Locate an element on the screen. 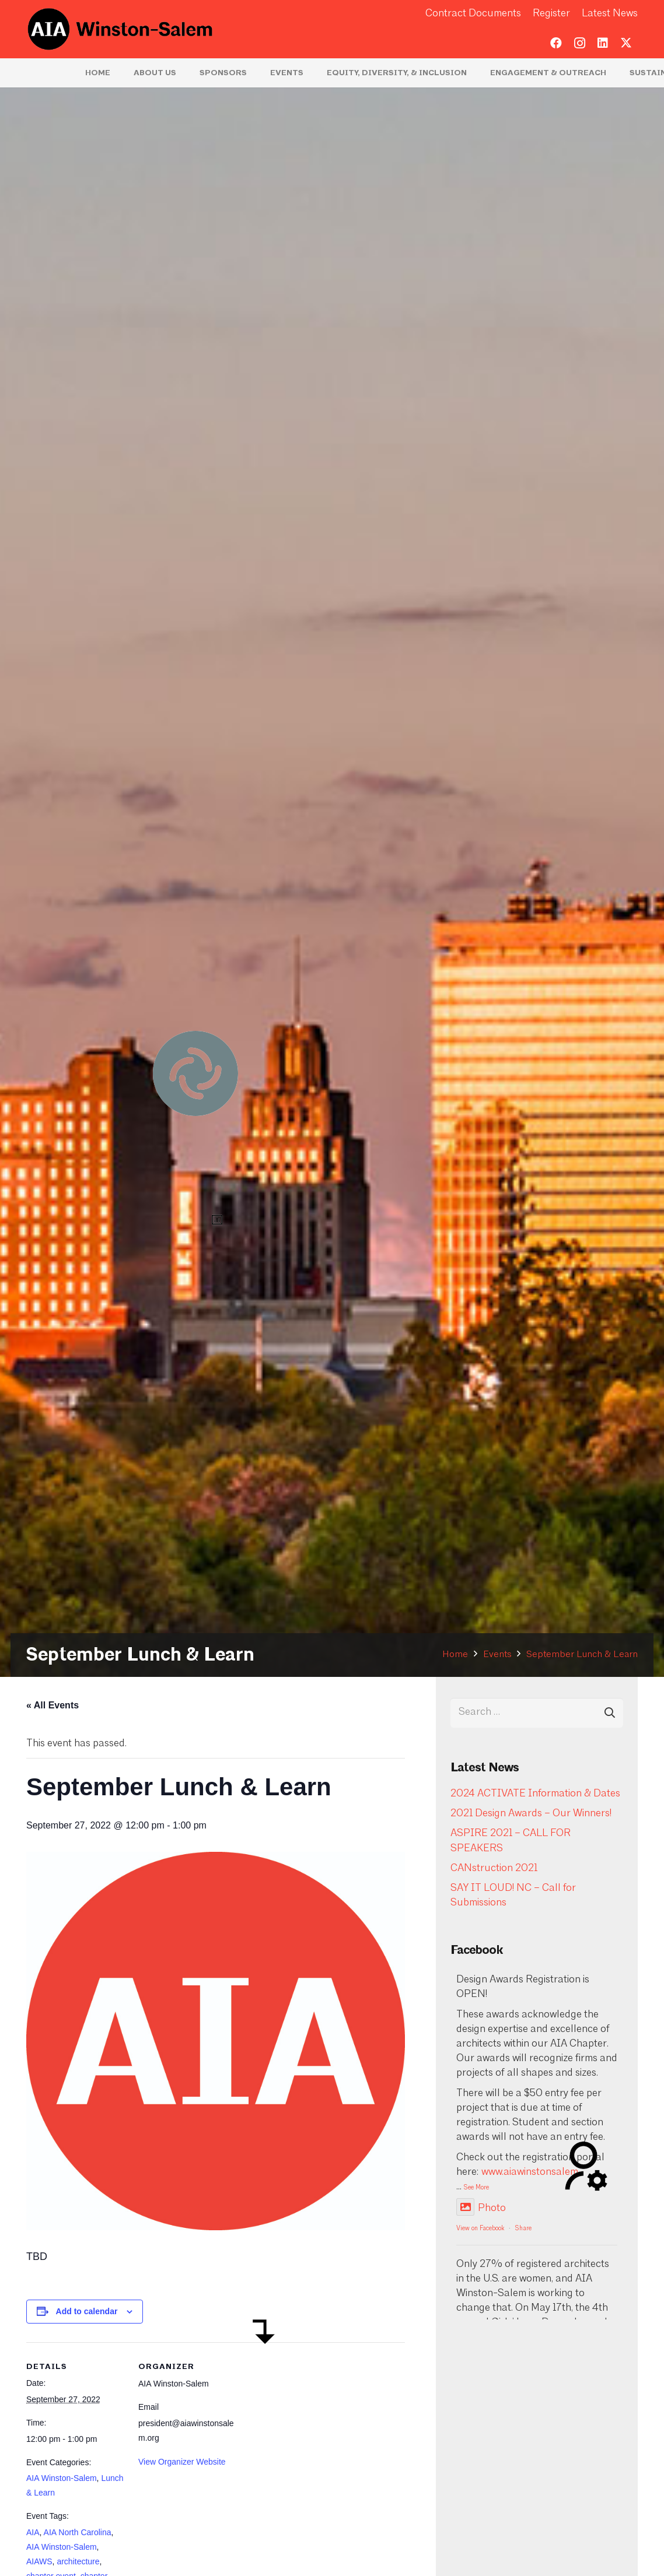 Image resolution: width=664 pixels, height=2576 pixels. indicates a right-then-down navigation path is located at coordinates (263, 2330).